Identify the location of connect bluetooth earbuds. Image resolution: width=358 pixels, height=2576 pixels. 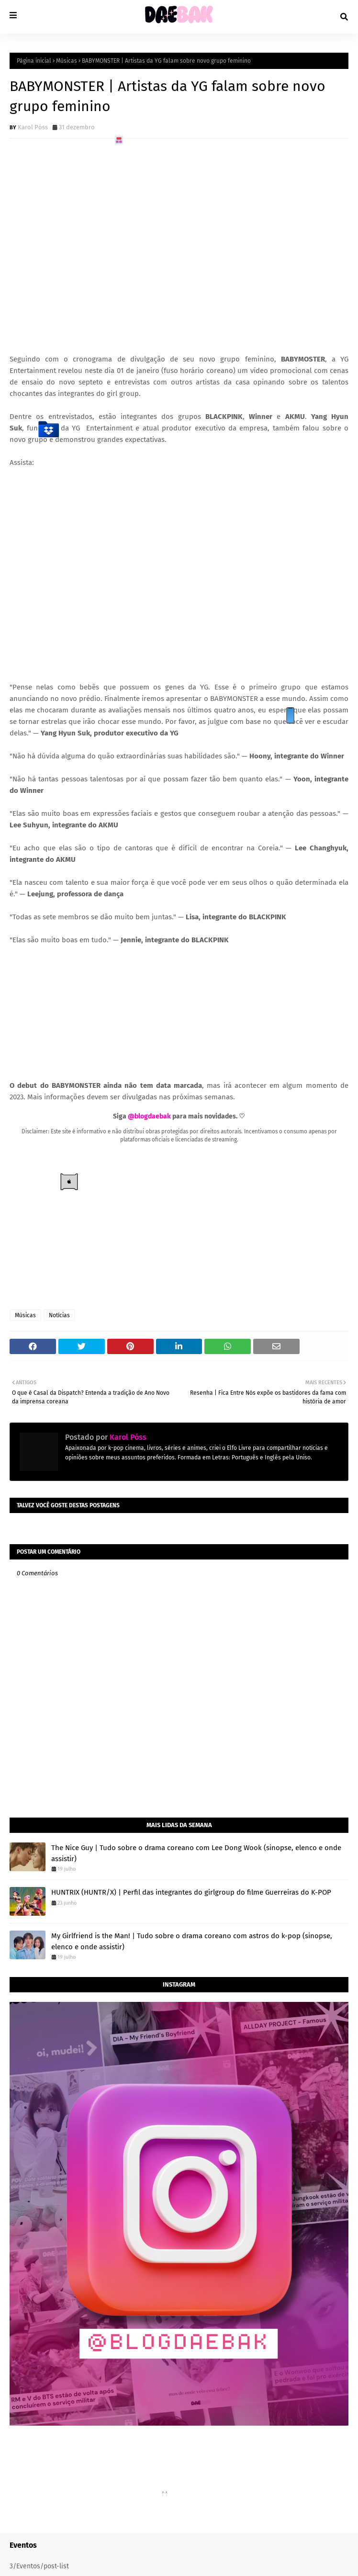
(165, 2494).